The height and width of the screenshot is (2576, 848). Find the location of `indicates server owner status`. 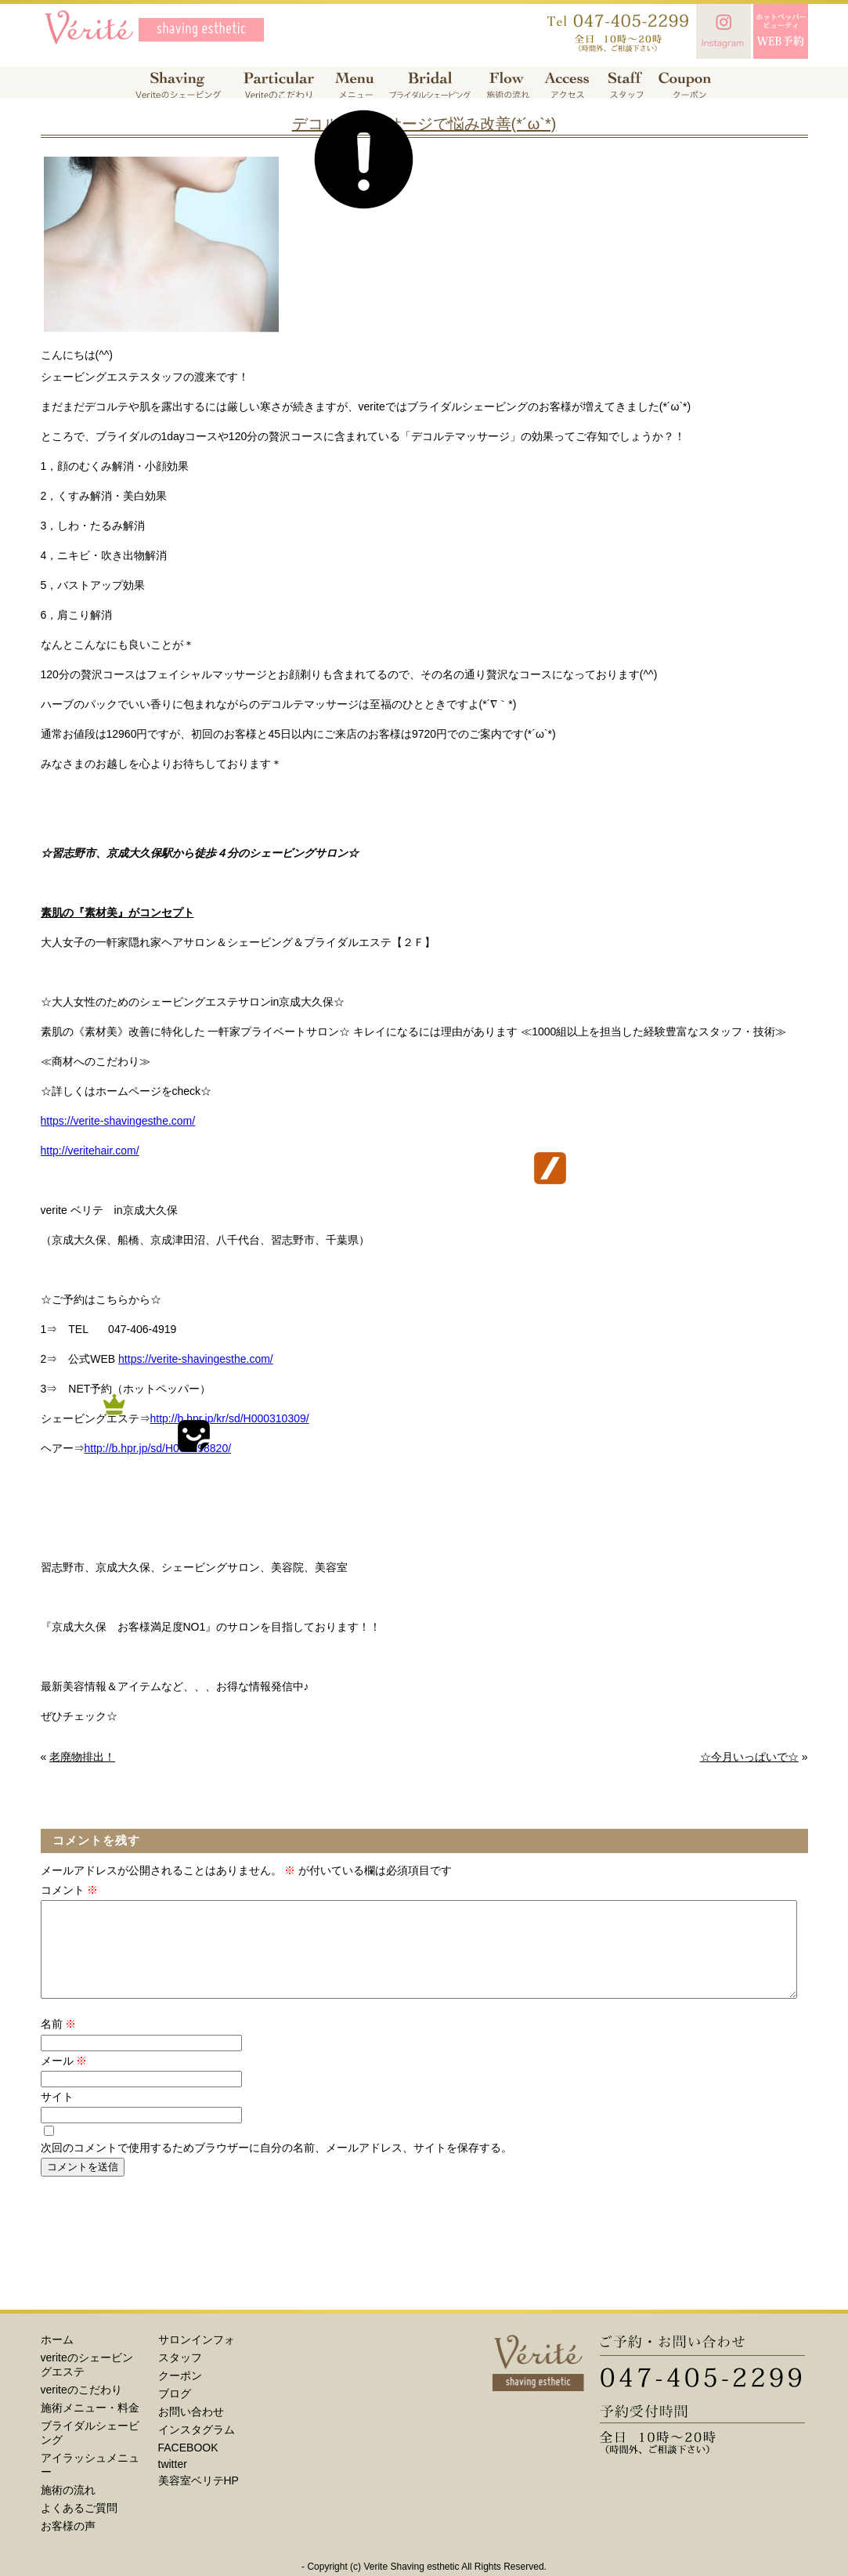

indicates server owner status is located at coordinates (114, 1404).